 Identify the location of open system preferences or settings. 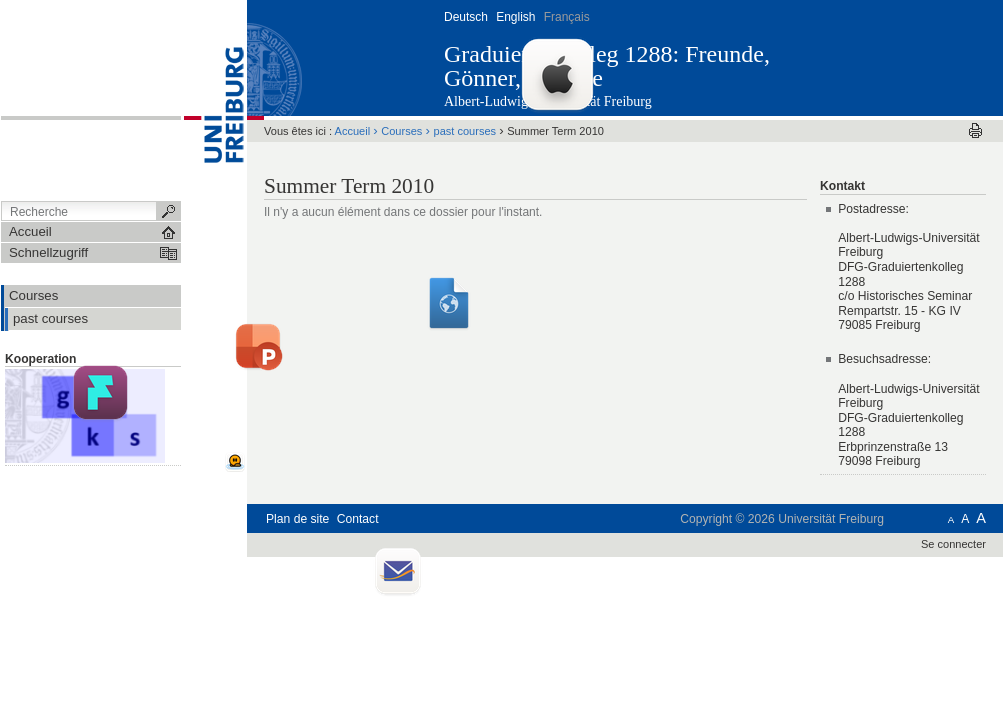
(557, 74).